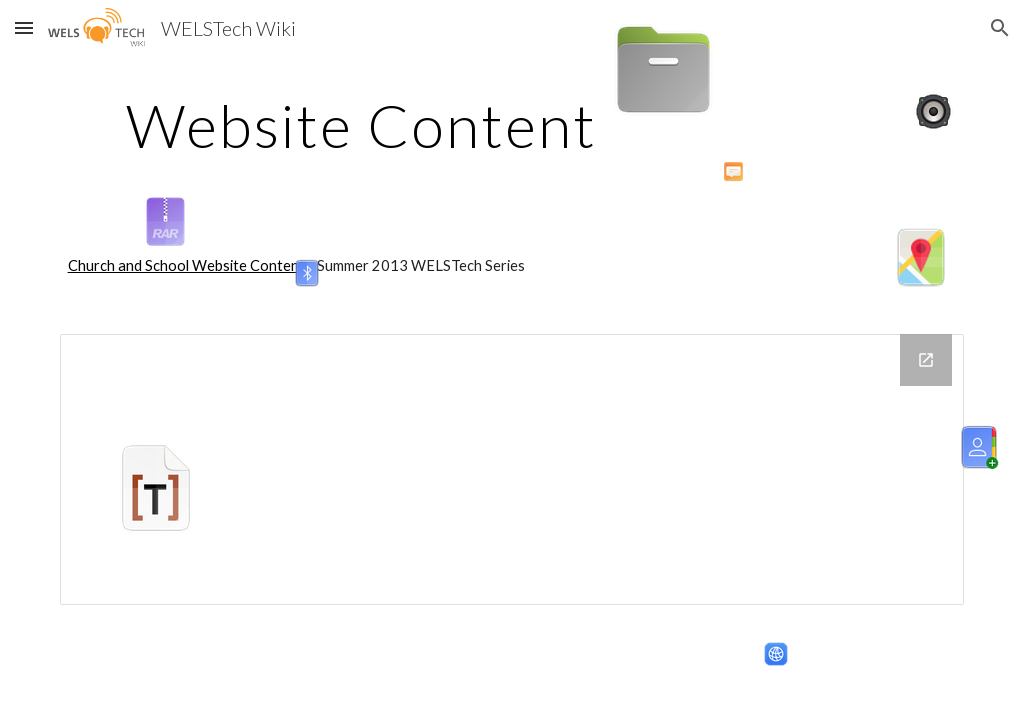 The width and height of the screenshot is (1024, 720). Describe the element at coordinates (307, 273) in the screenshot. I see `indicates bluetooth is currently enabled and active` at that location.